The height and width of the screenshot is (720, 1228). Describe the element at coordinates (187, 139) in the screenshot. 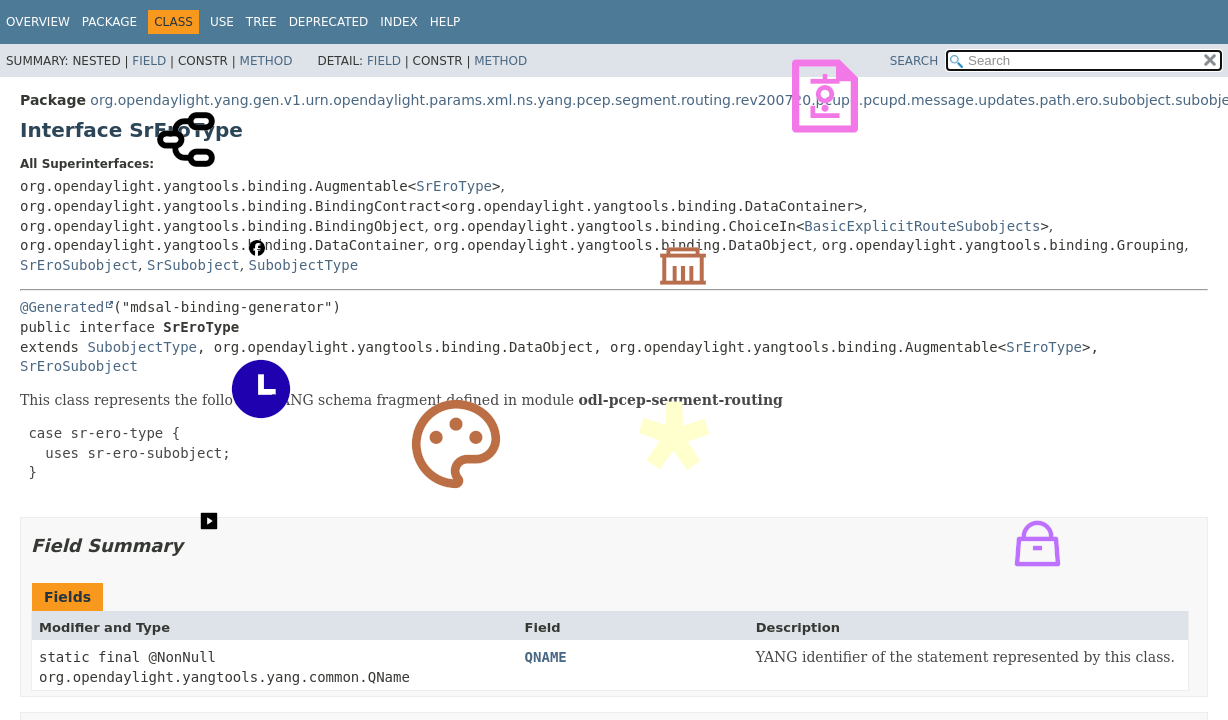

I see `create or view a mind map` at that location.